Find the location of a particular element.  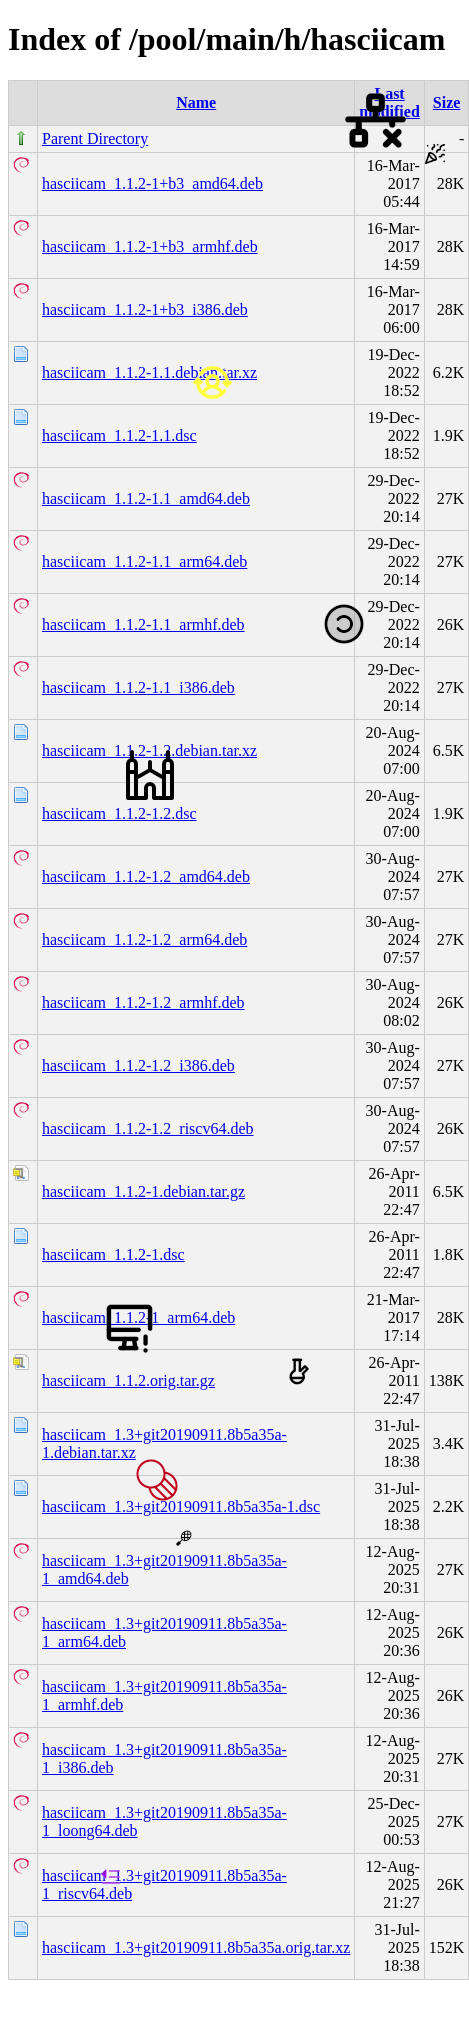

indicates copyleft licensing status is located at coordinates (344, 624).